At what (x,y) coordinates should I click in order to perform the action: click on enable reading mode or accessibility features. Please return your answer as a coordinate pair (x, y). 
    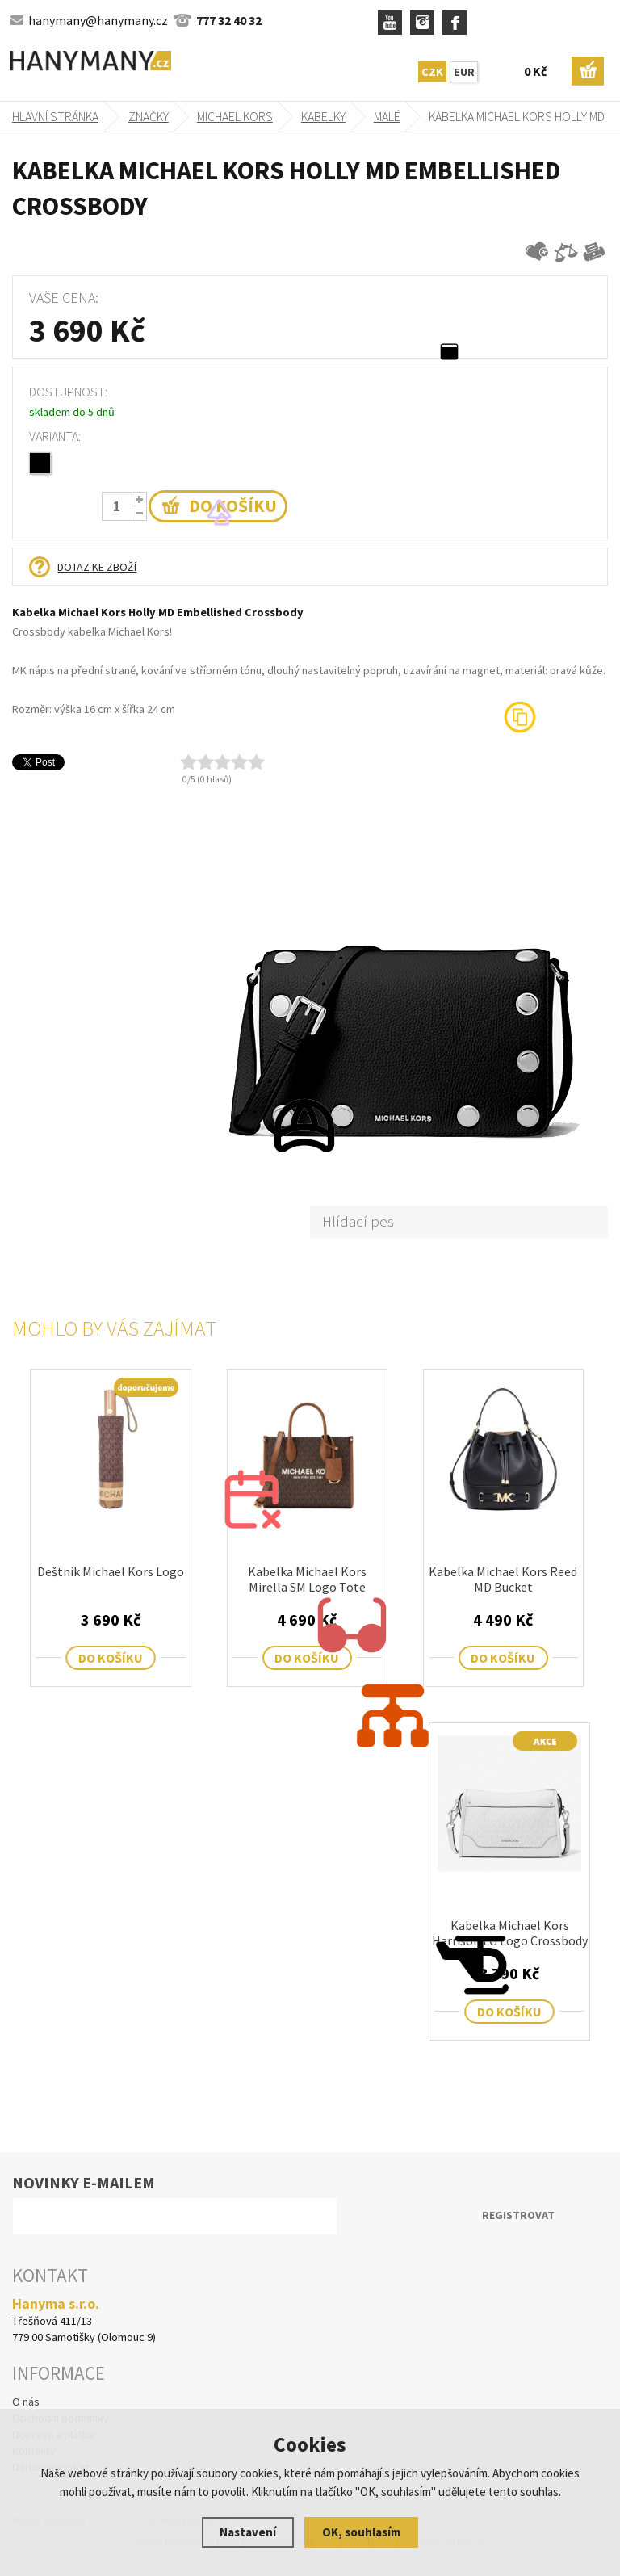
    Looking at the image, I should click on (352, 1626).